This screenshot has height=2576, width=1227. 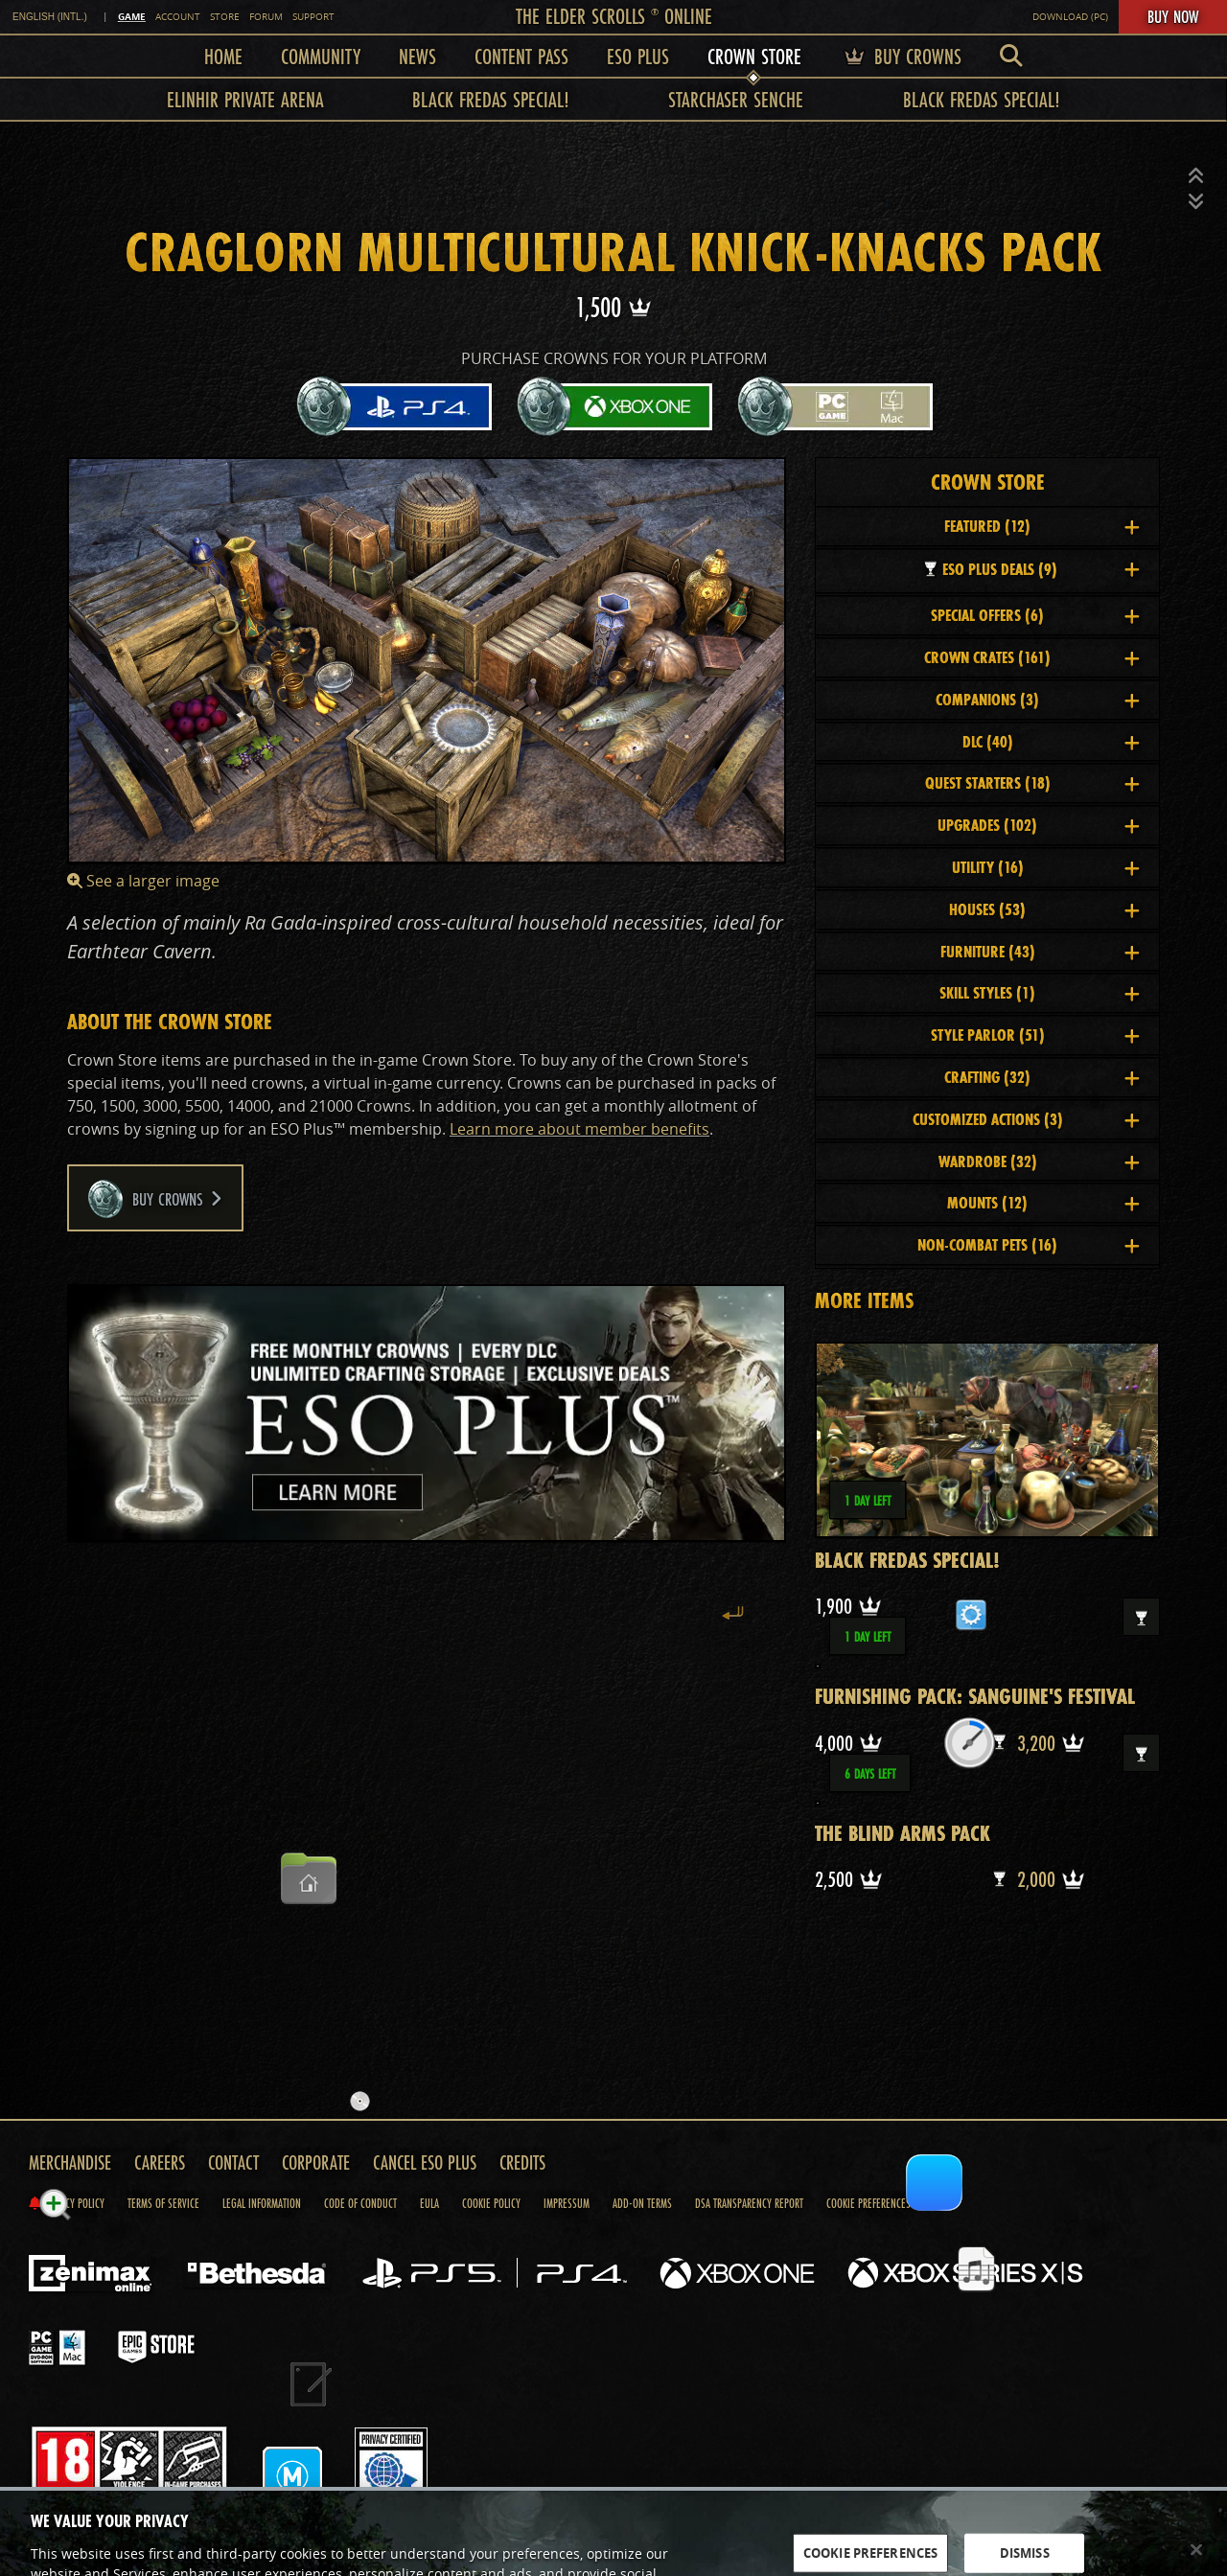 I want to click on indicates a connected PDA or tablet device, so click(x=308, y=2382).